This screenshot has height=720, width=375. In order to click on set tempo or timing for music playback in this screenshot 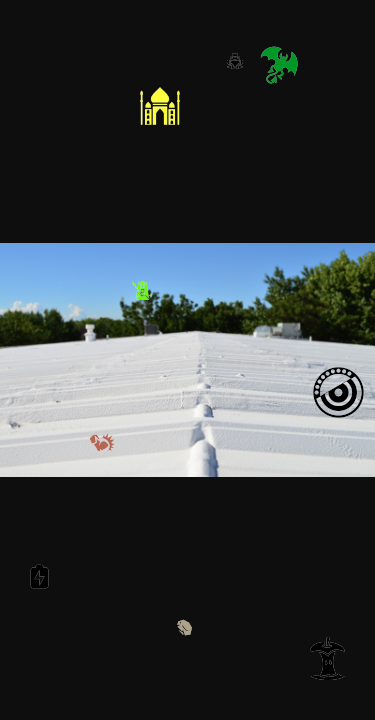, I will do `click(142, 289)`.